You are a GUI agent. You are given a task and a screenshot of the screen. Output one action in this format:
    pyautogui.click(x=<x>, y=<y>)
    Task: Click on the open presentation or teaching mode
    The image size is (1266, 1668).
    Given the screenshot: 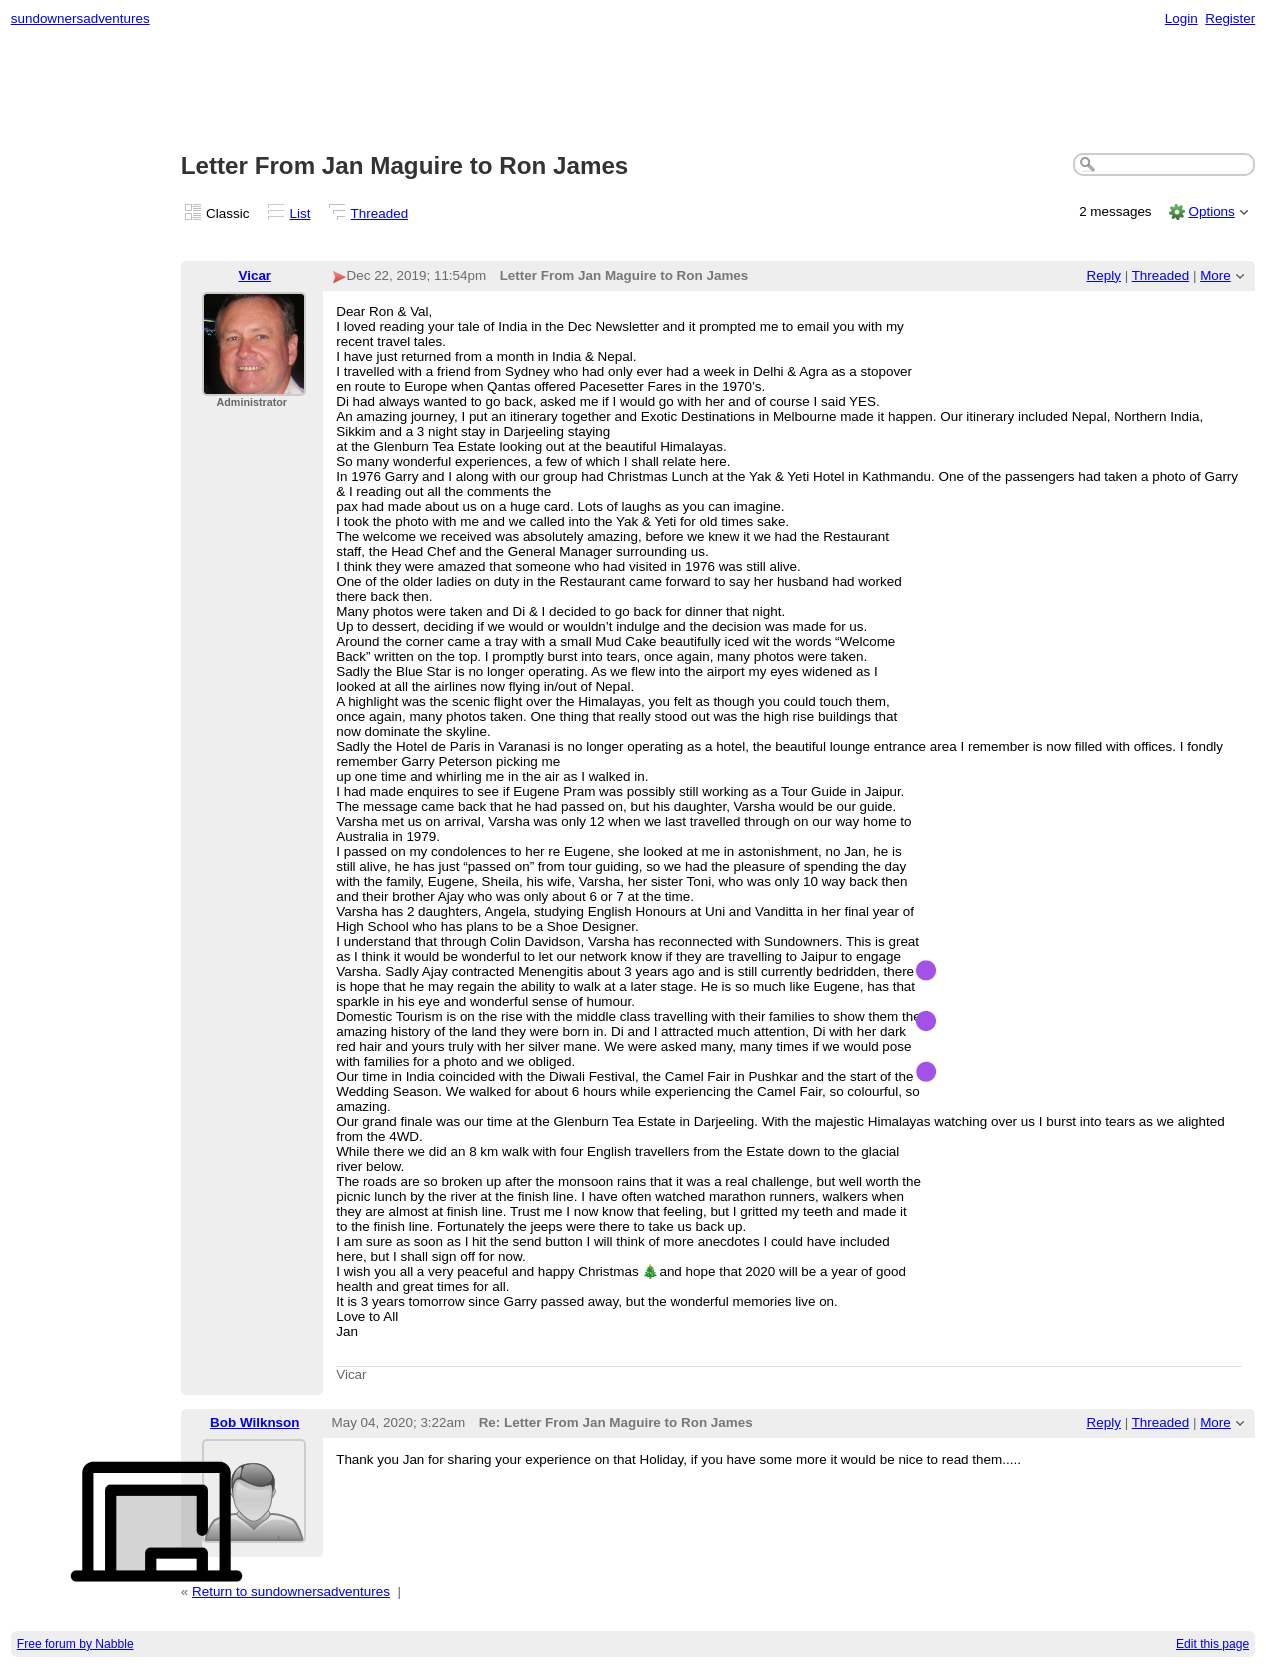 What is the action you would take?
    pyautogui.click(x=156, y=1524)
    